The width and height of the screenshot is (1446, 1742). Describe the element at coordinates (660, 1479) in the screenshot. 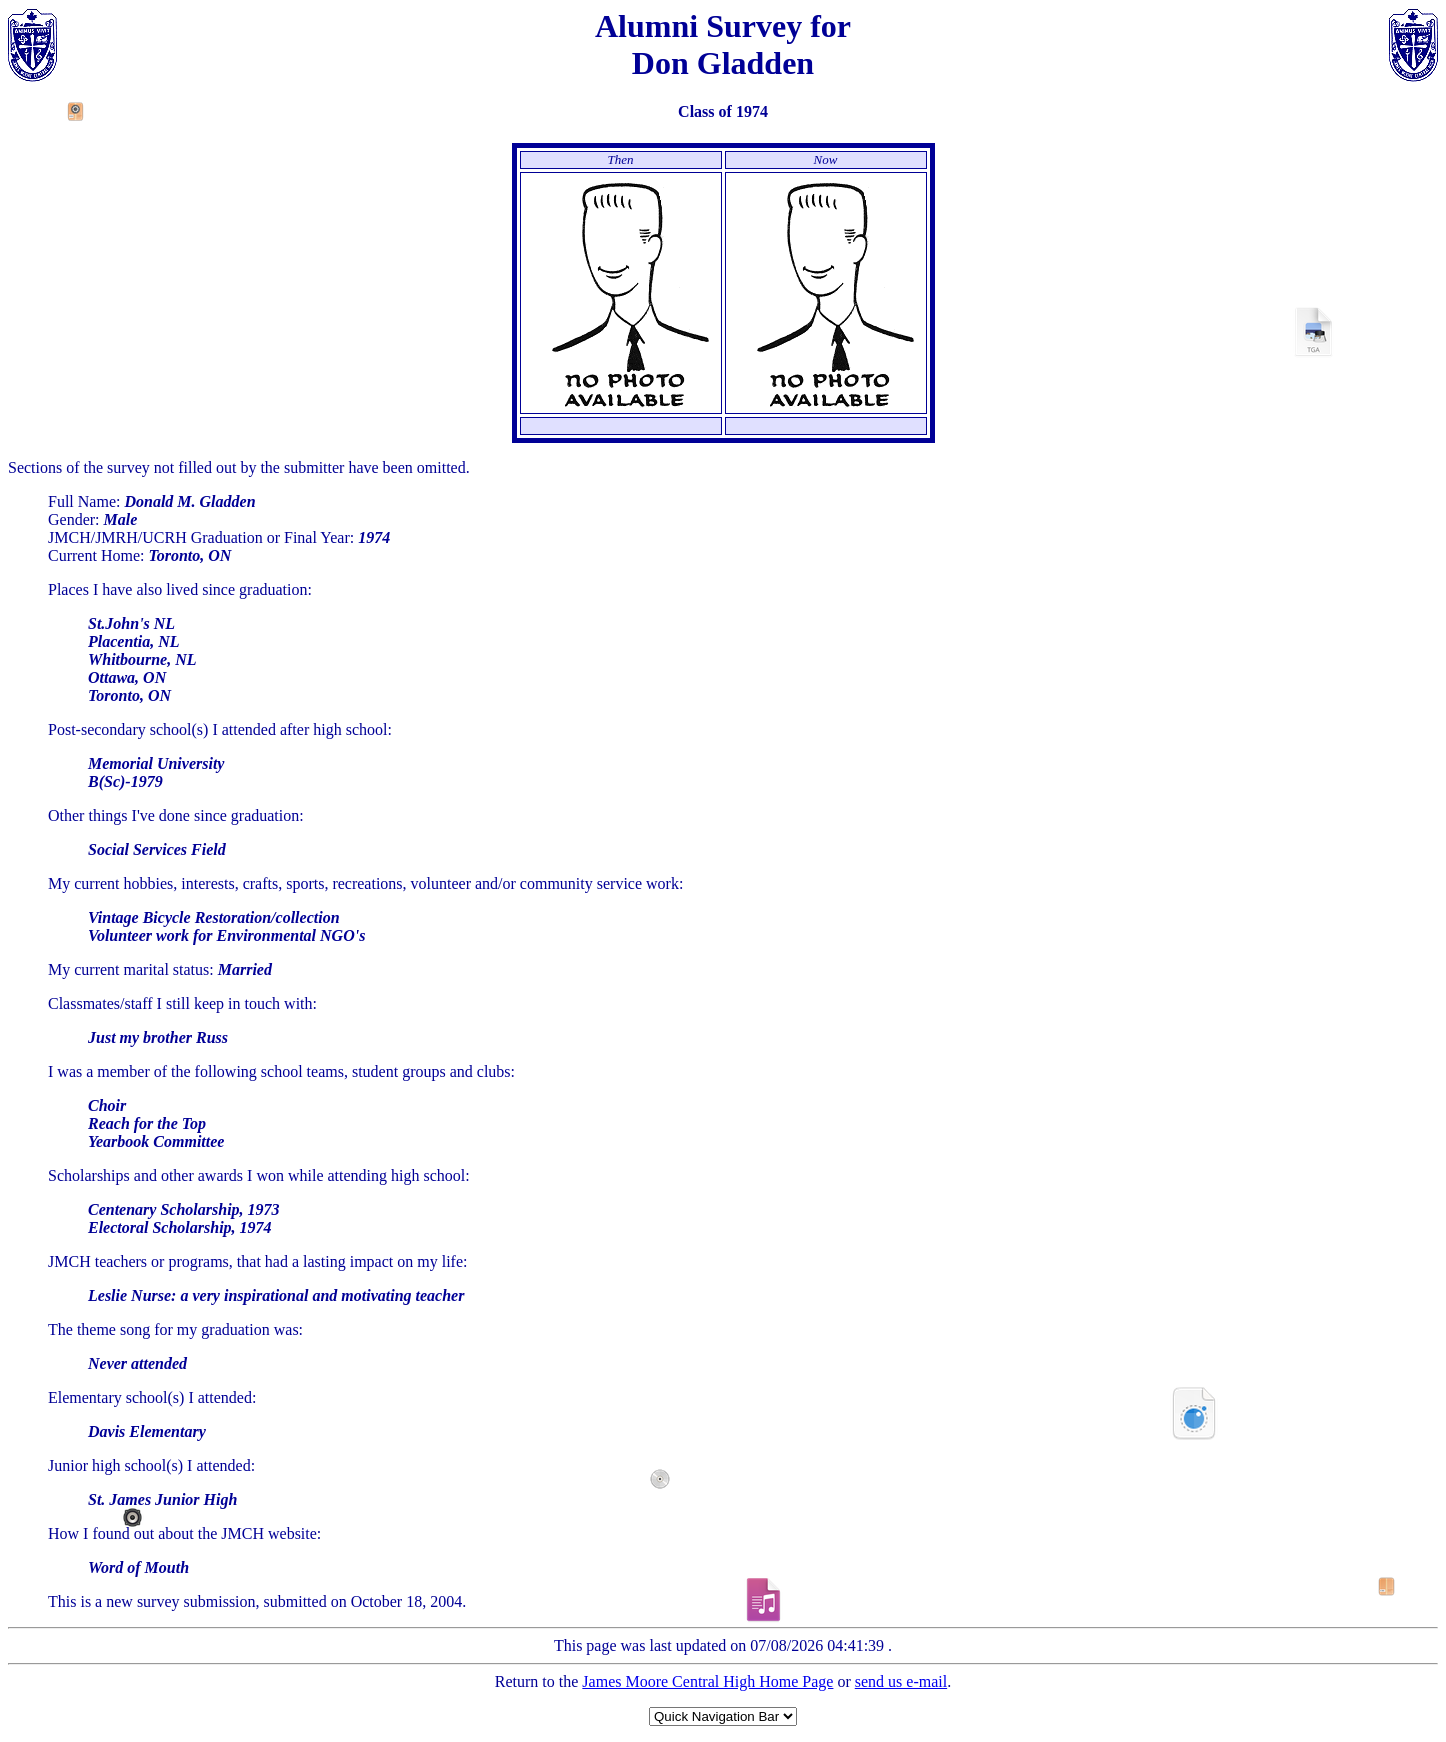

I see `access CD/DVD drive contents` at that location.